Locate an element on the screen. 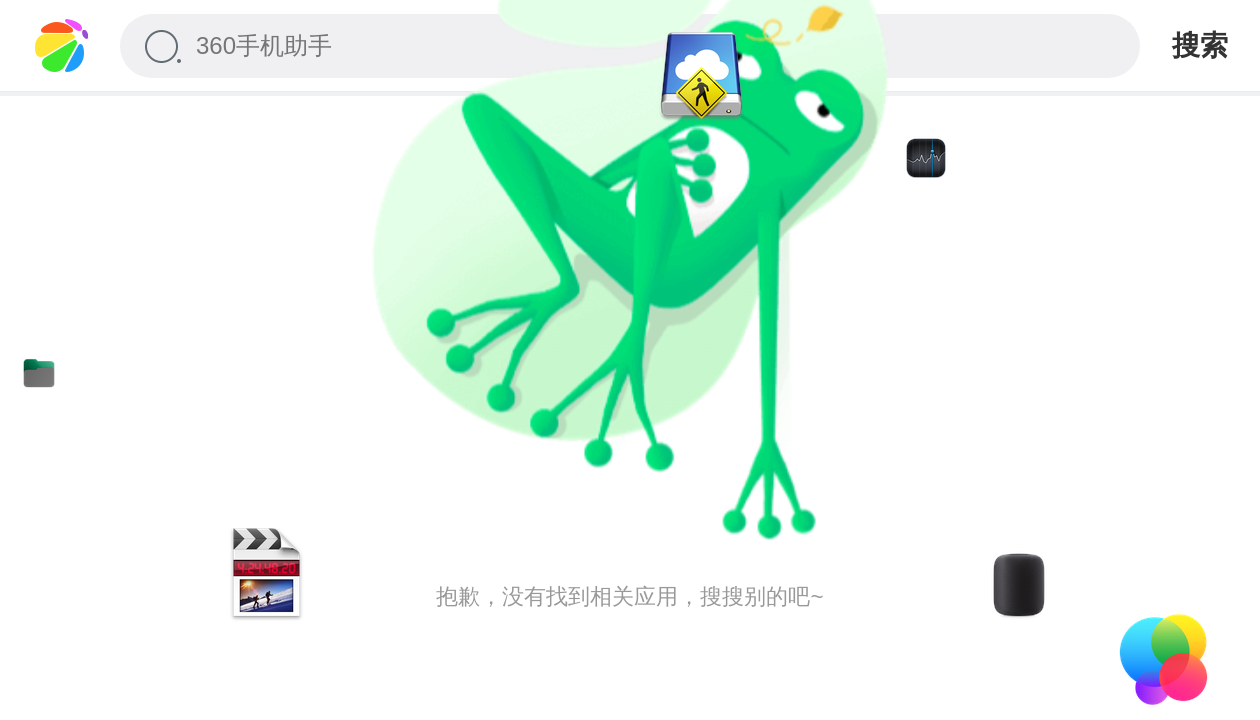 Image resolution: width=1260 pixels, height=720 pixels. open the stocks app to view market data is located at coordinates (926, 158).